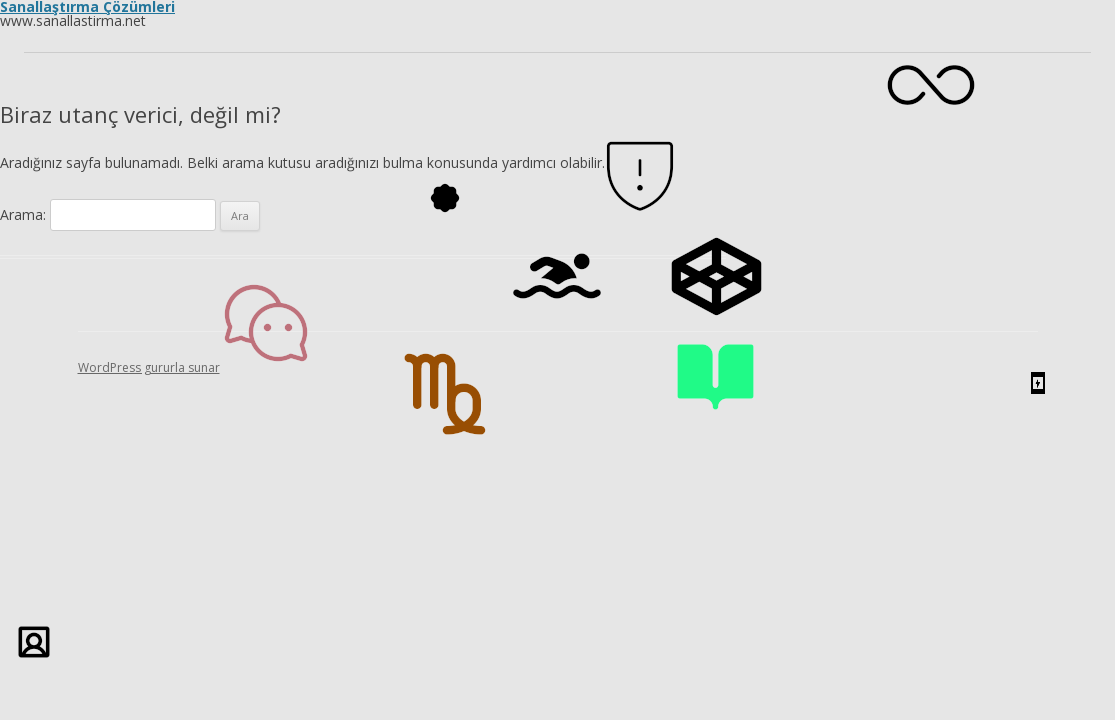  What do you see at coordinates (931, 85) in the screenshot?
I see `indicates unlimited or infinite content` at bounding box center [931, 85].